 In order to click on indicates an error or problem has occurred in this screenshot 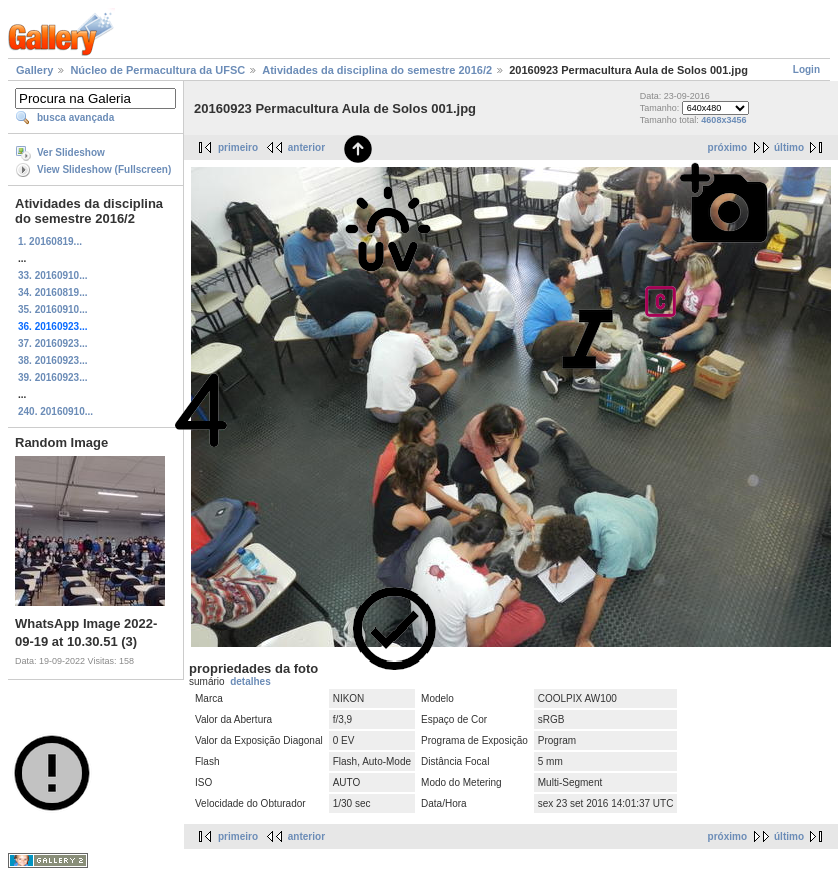, I will do `click(52, 773)`.